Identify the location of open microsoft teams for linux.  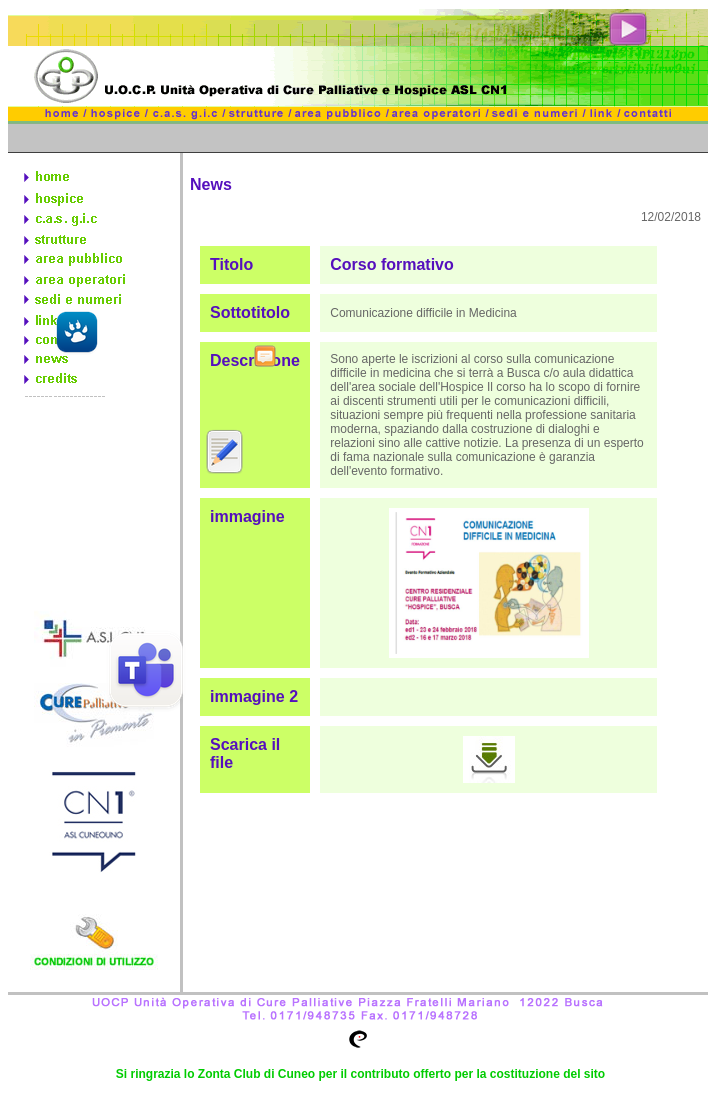
(146, 670).